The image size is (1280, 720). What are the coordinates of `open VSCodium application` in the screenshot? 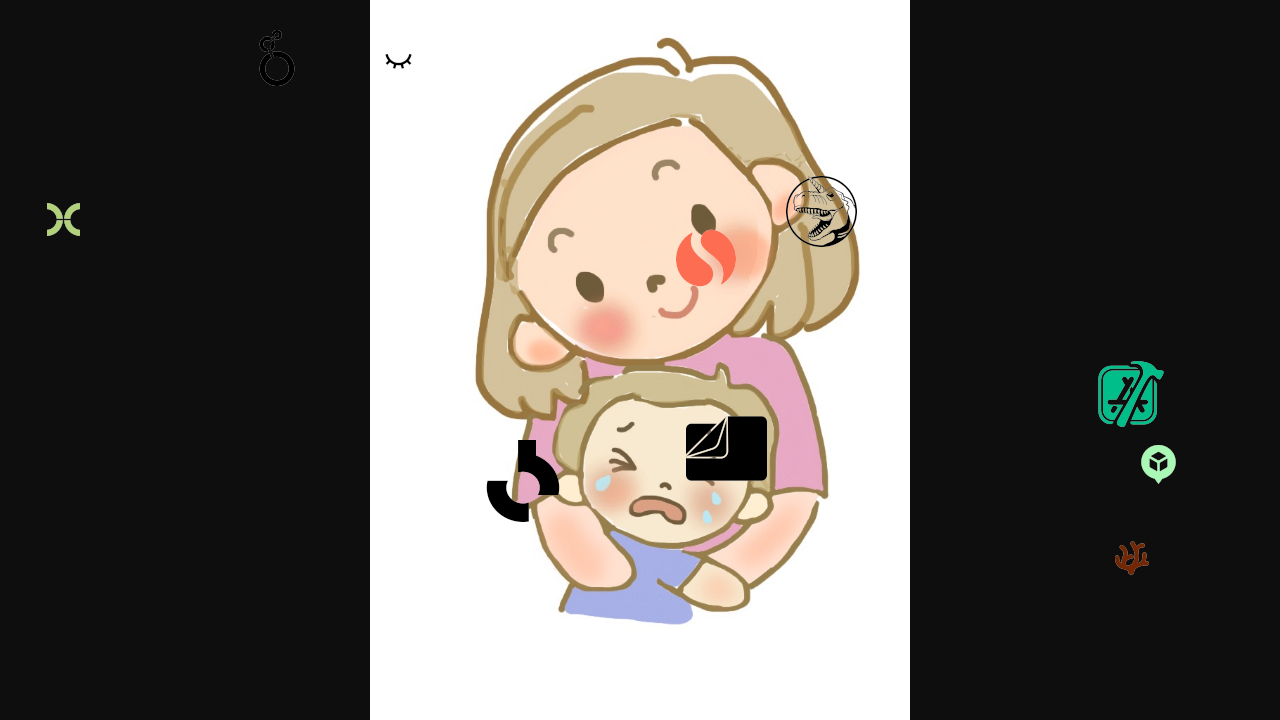 It's located at (1132, 558).